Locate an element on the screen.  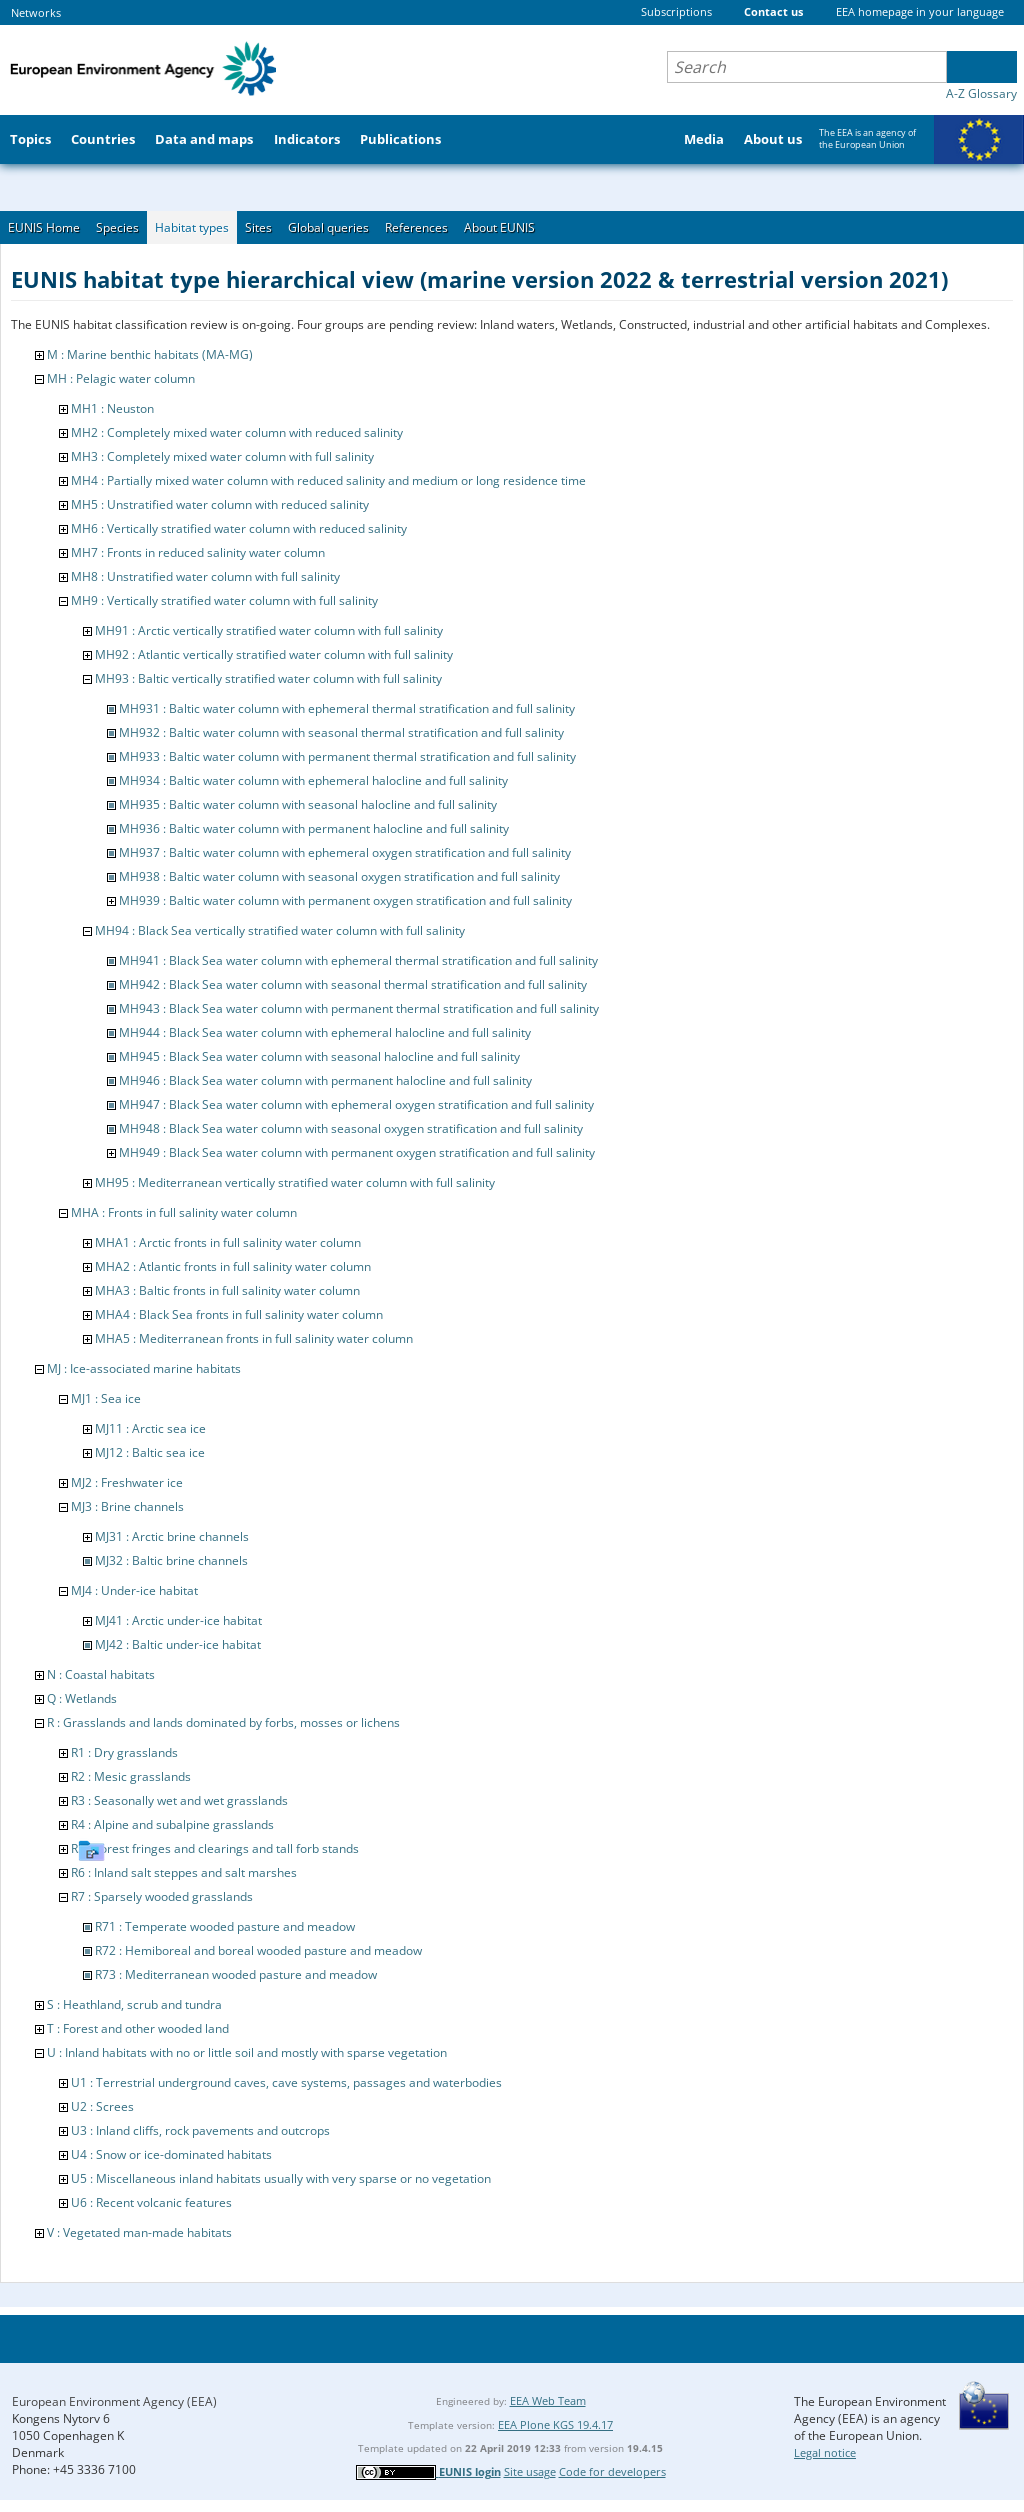
folder containing video to image conversion files is located at coordinates (91, 1851).